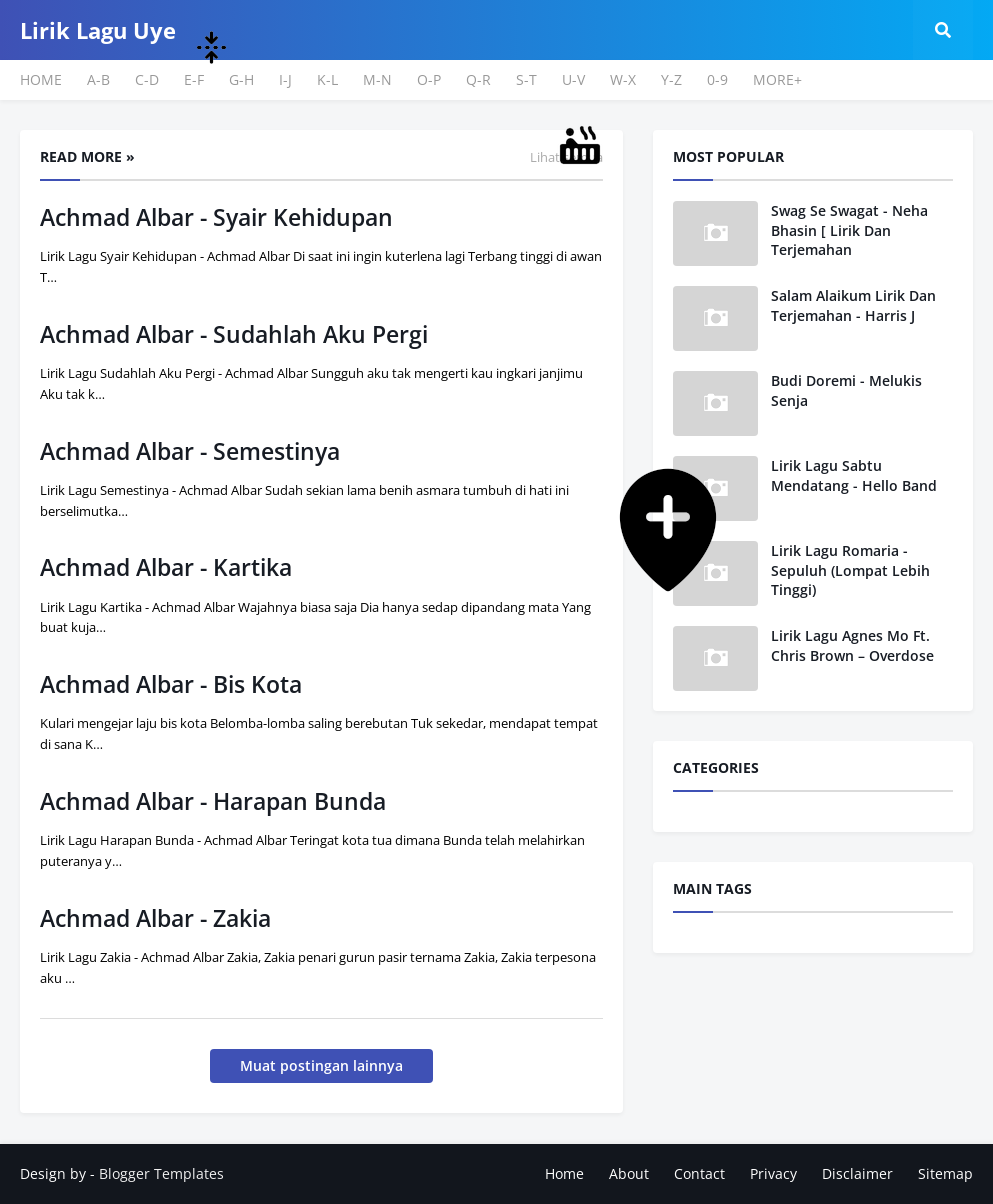 The width and height of the screenshot is (993, 1204). What do you see at coordinates (580, 144) in the screenshot?
I see `view hot tub or spa amenities` at bounding box center [580, 144].